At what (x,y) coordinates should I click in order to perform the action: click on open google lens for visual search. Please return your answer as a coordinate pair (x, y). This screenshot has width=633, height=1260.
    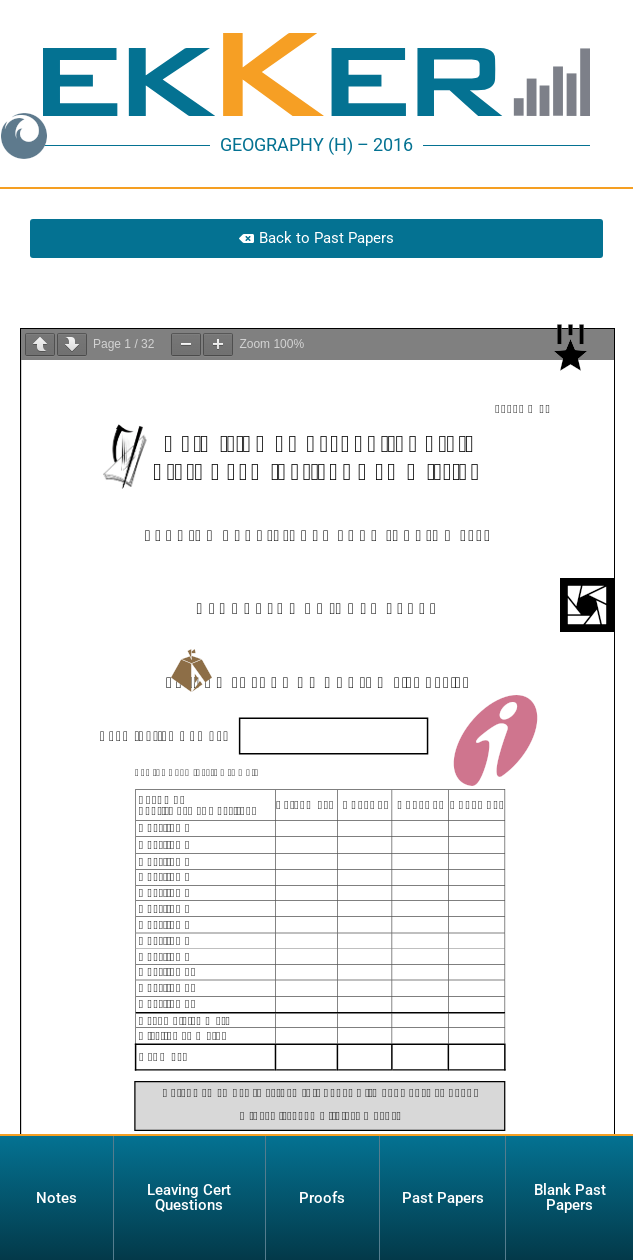
    Looking at the image, I should click on (587, 605).